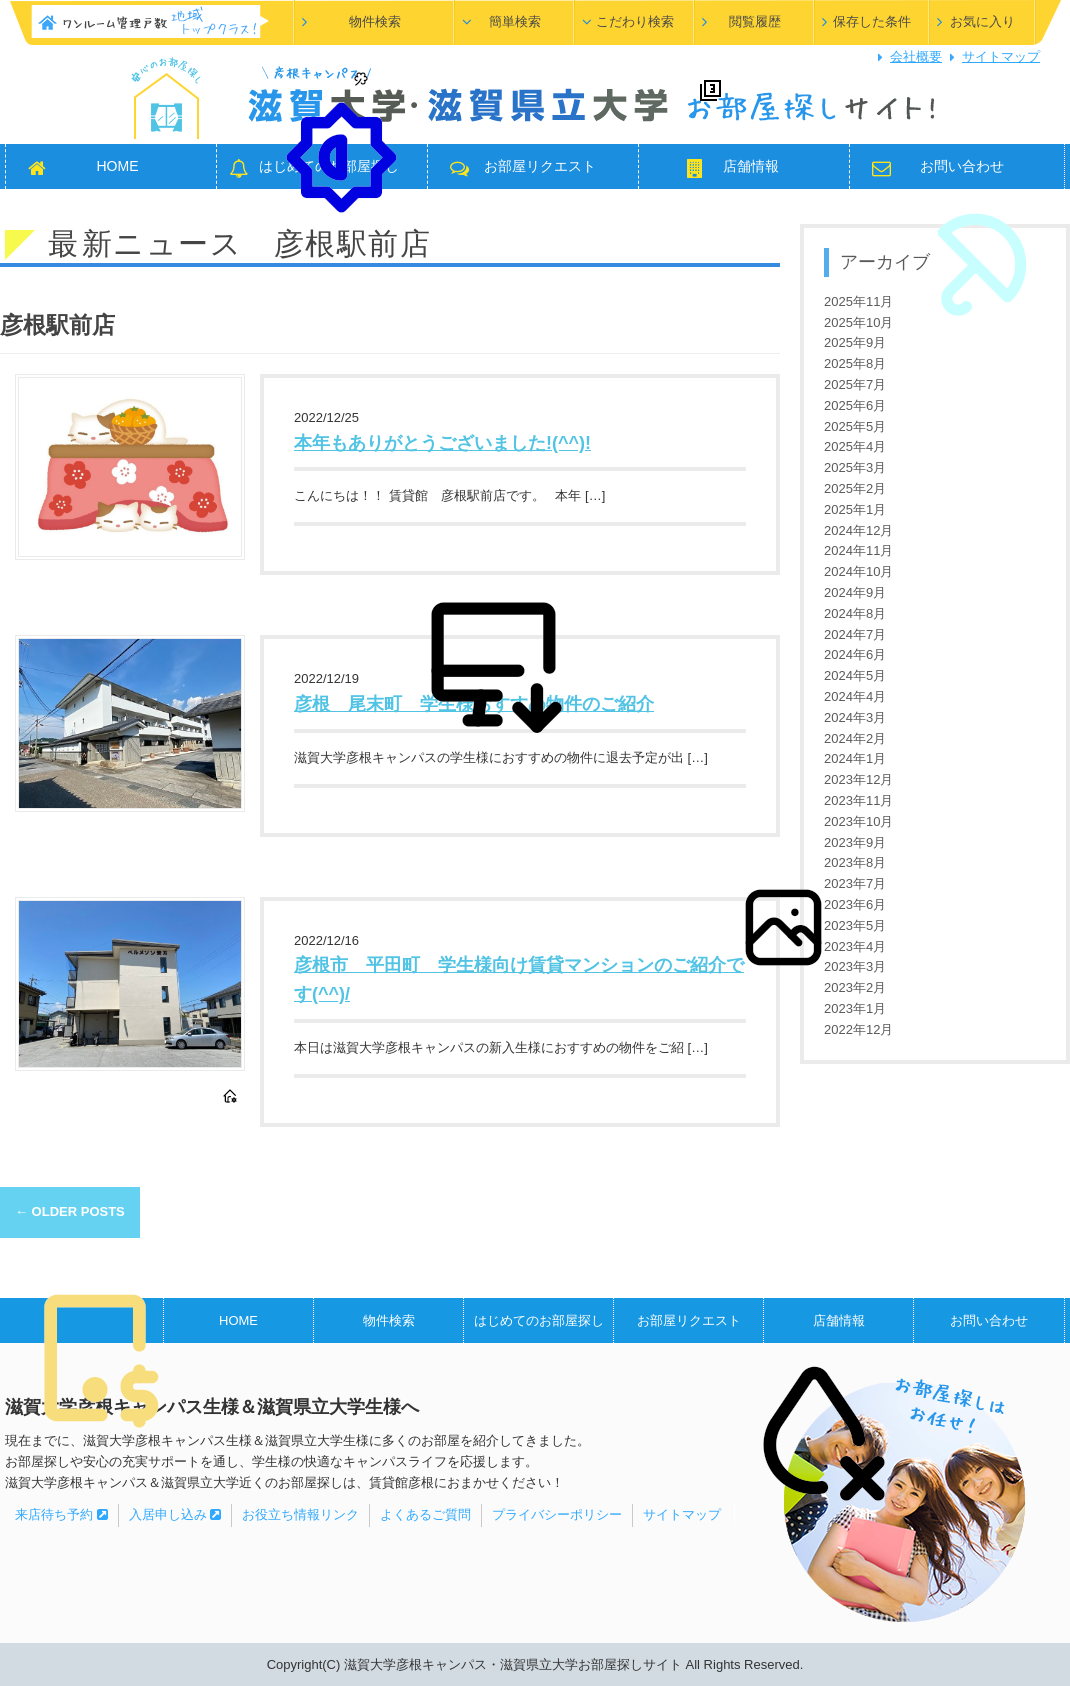  Describe the element at coordinates (783, 927) in the screenshot. I see `view photos or images` at that location.